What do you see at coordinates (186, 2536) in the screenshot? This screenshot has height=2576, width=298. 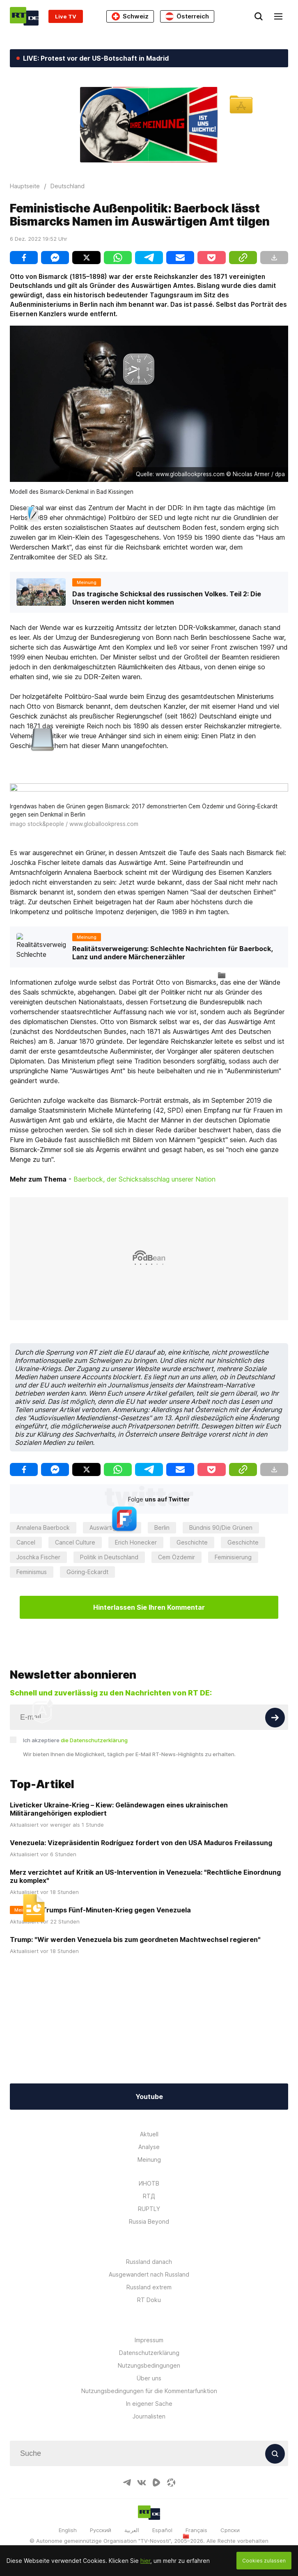 I see `access cloud-synced files and folders` at bounding box center [186, 2536].